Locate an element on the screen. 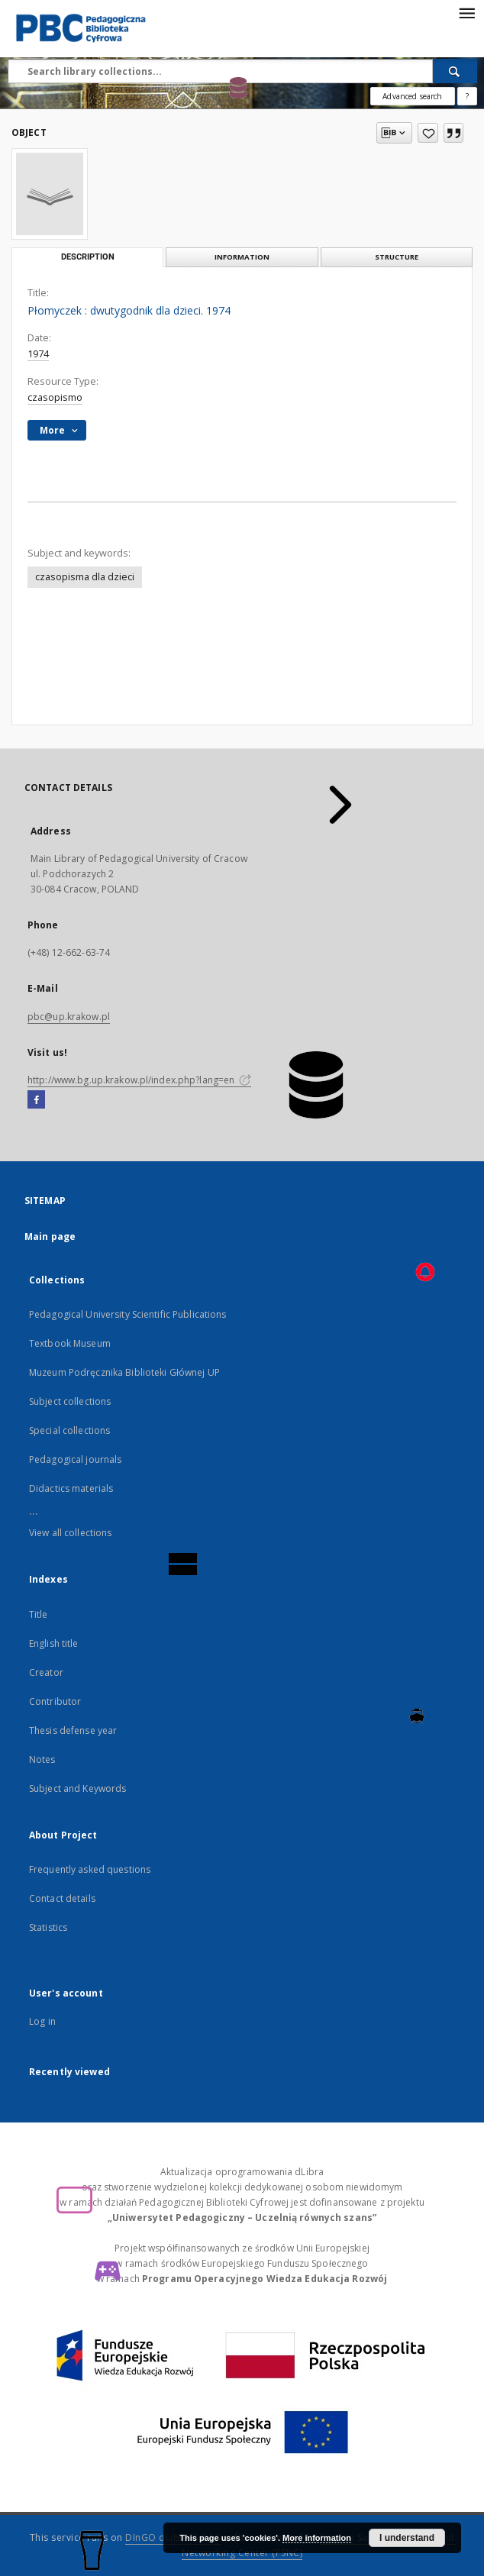  access server settings or configuration is located at coordinates (316, 1085).